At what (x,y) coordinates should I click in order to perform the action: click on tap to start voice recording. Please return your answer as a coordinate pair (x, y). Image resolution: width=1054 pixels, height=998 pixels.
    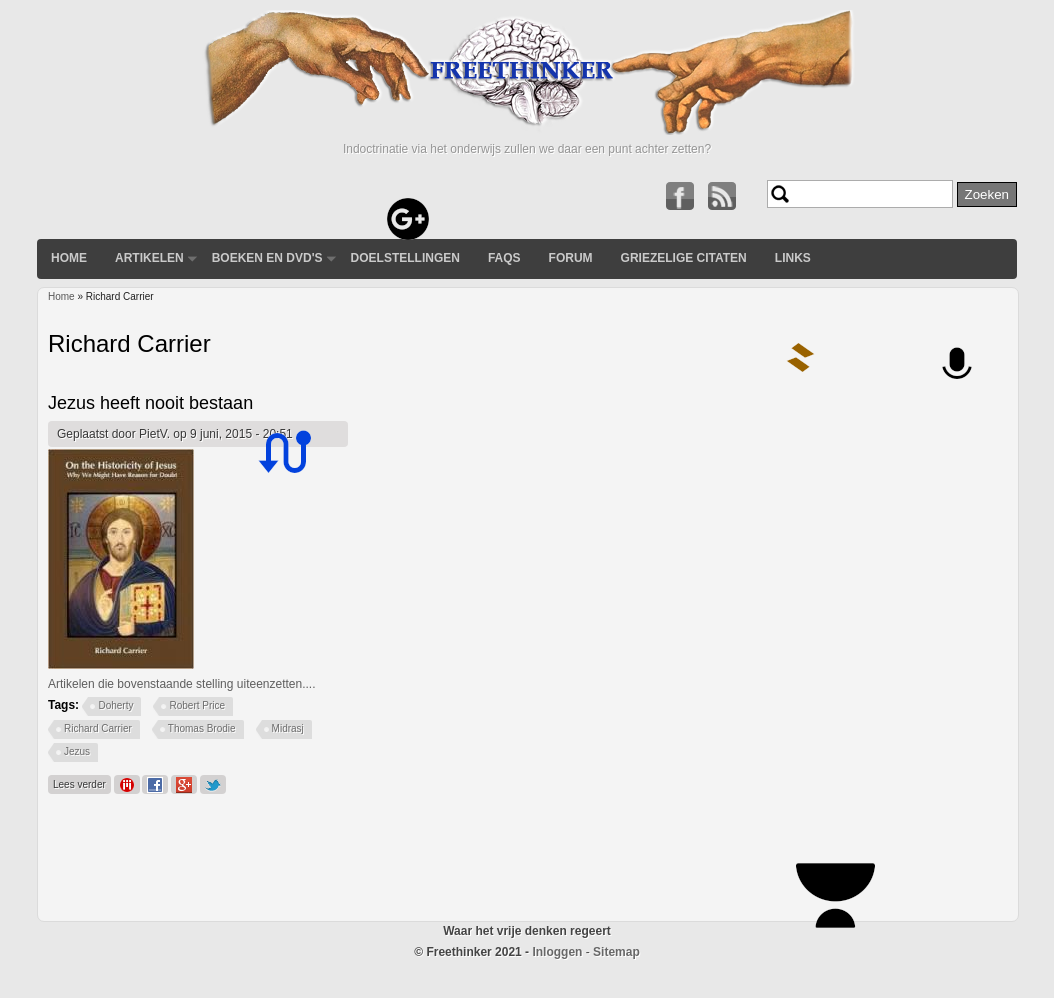
    Looking at the image, I should click on (957, 364).